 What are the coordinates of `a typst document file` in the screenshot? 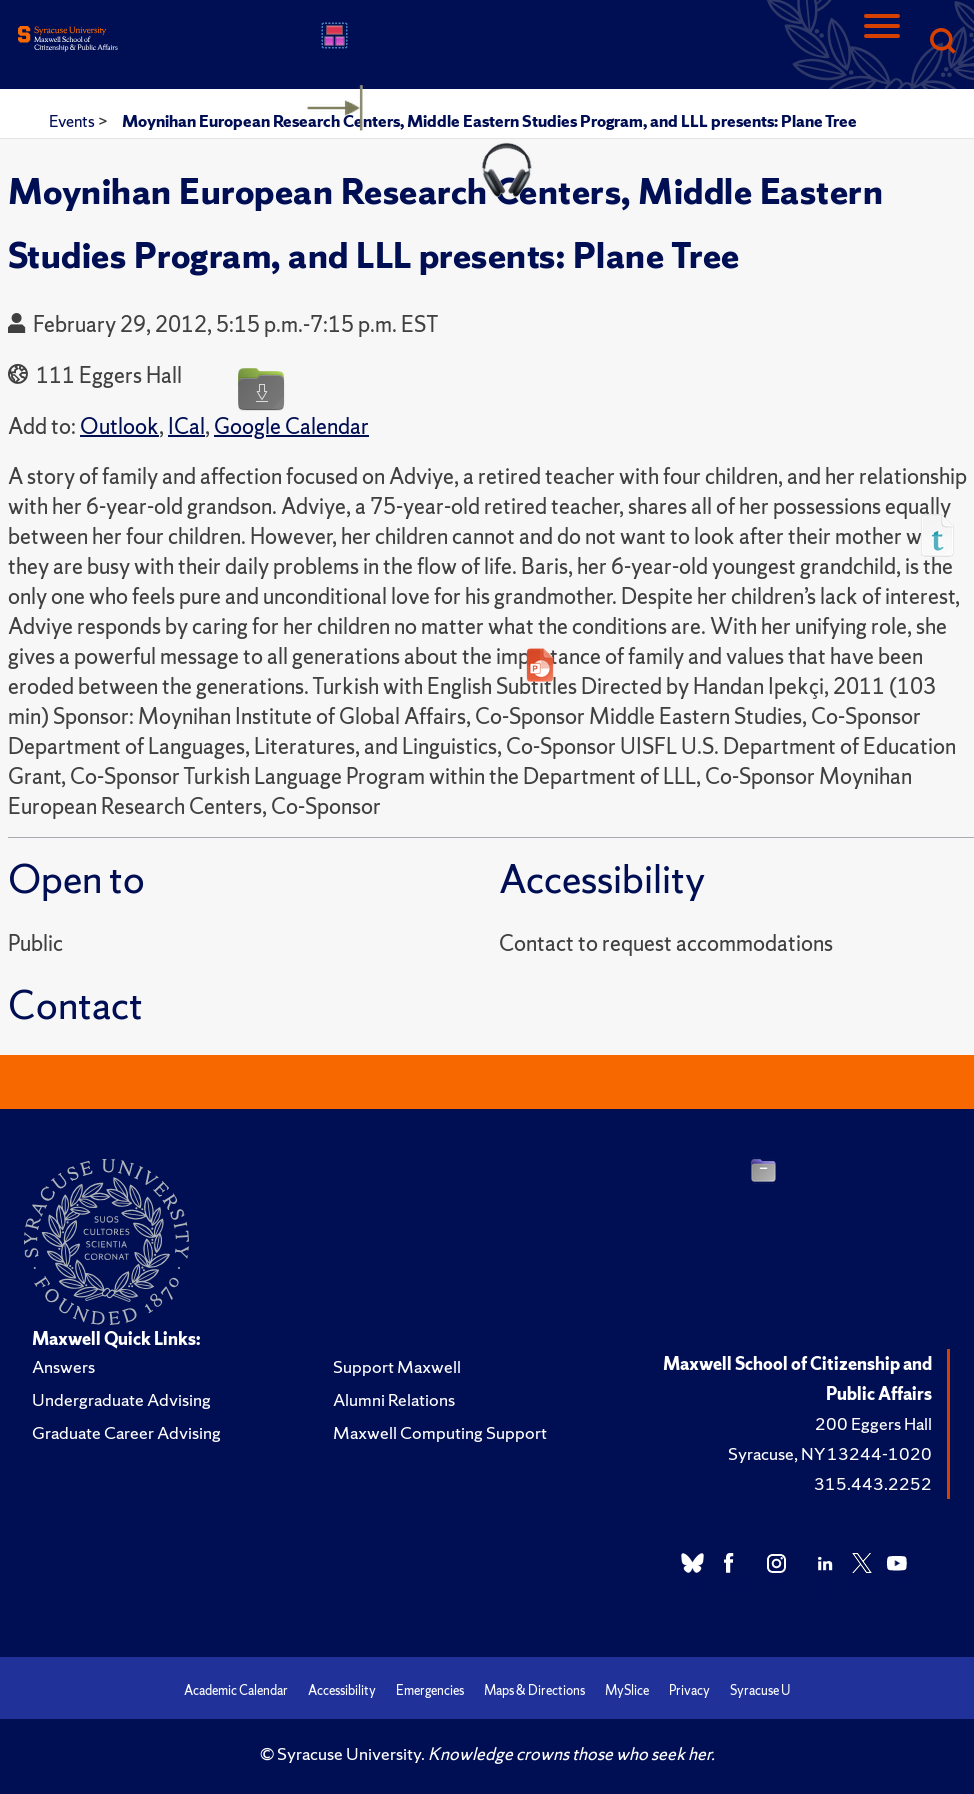 It's located at (937, 535).